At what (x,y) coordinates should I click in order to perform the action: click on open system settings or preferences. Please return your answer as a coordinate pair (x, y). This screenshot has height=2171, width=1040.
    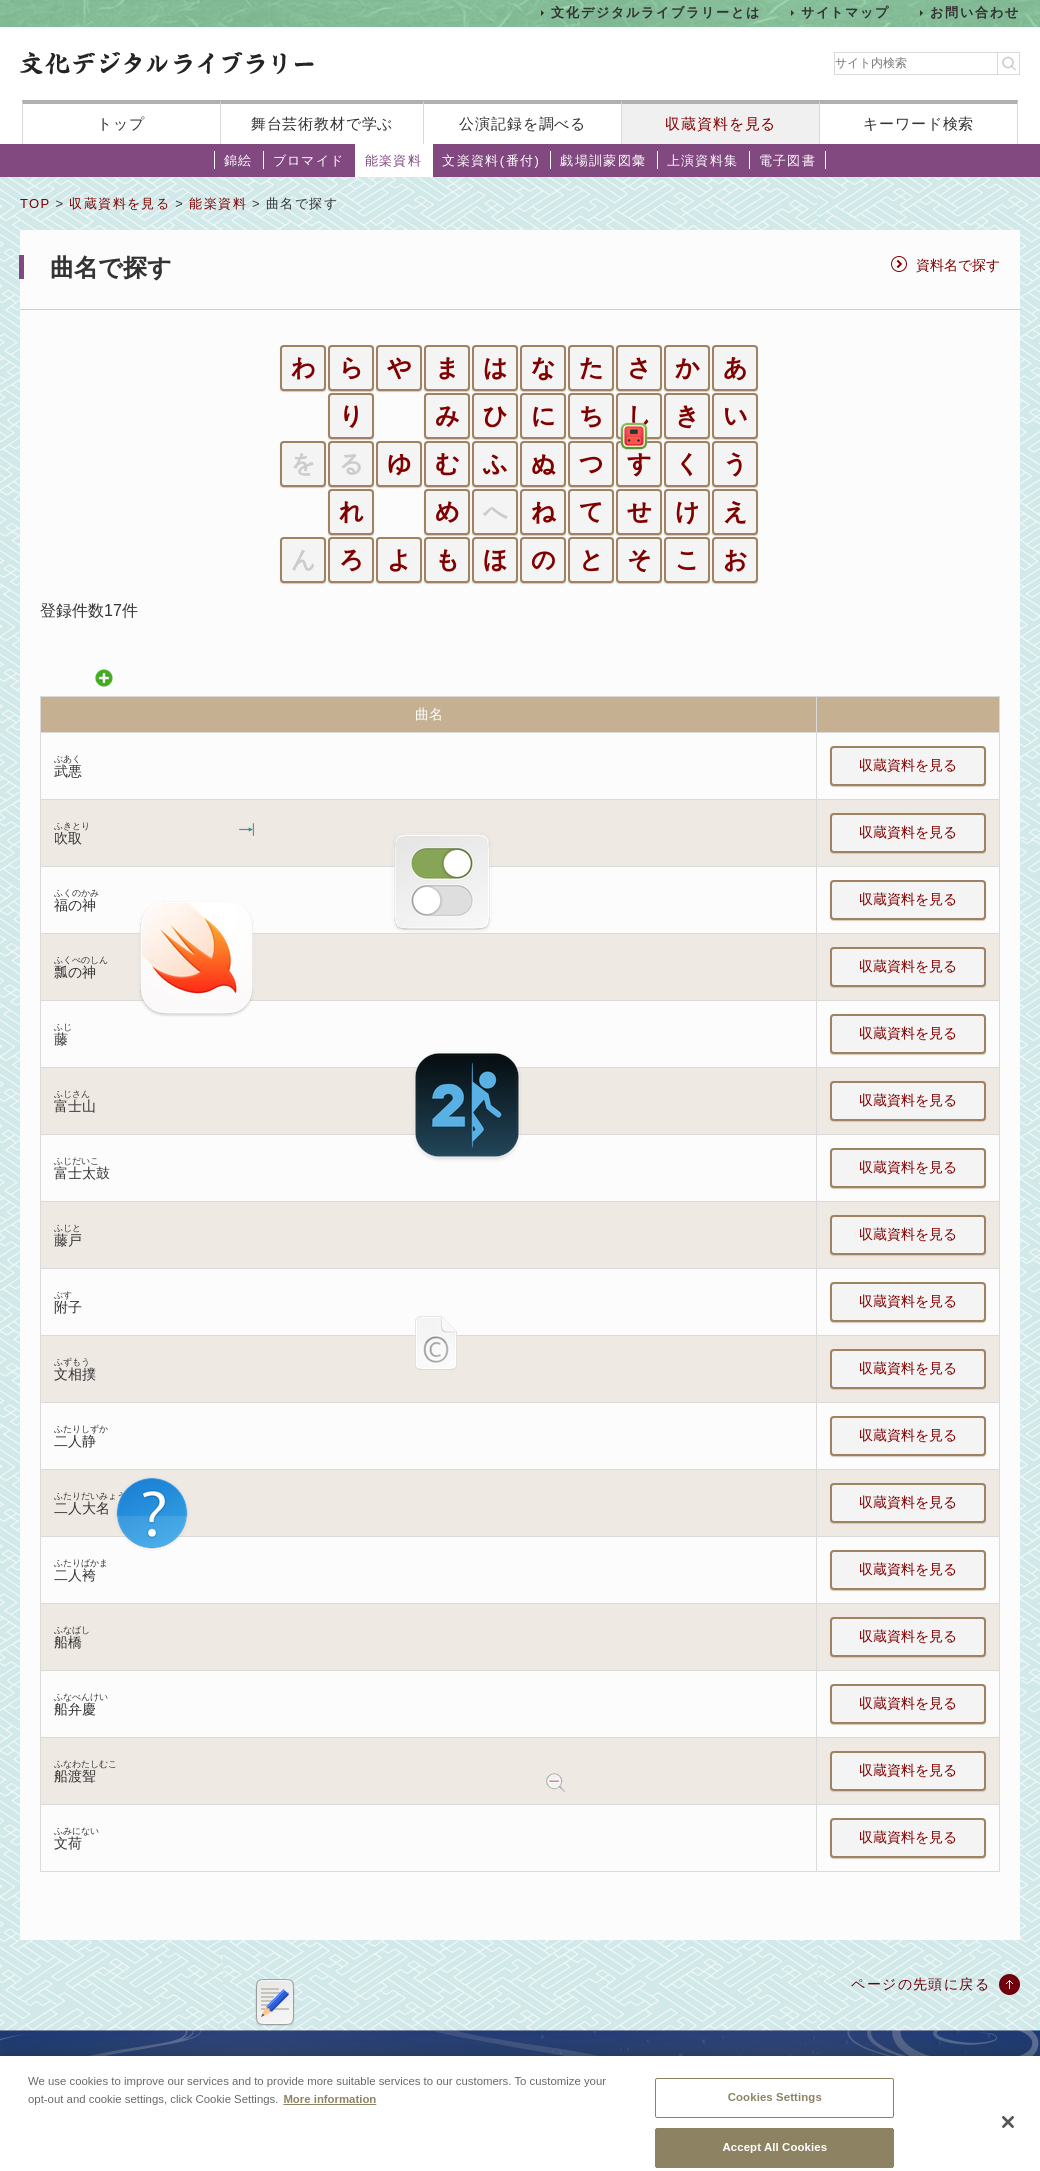
    Looking at the image, I should click on (442, 882).